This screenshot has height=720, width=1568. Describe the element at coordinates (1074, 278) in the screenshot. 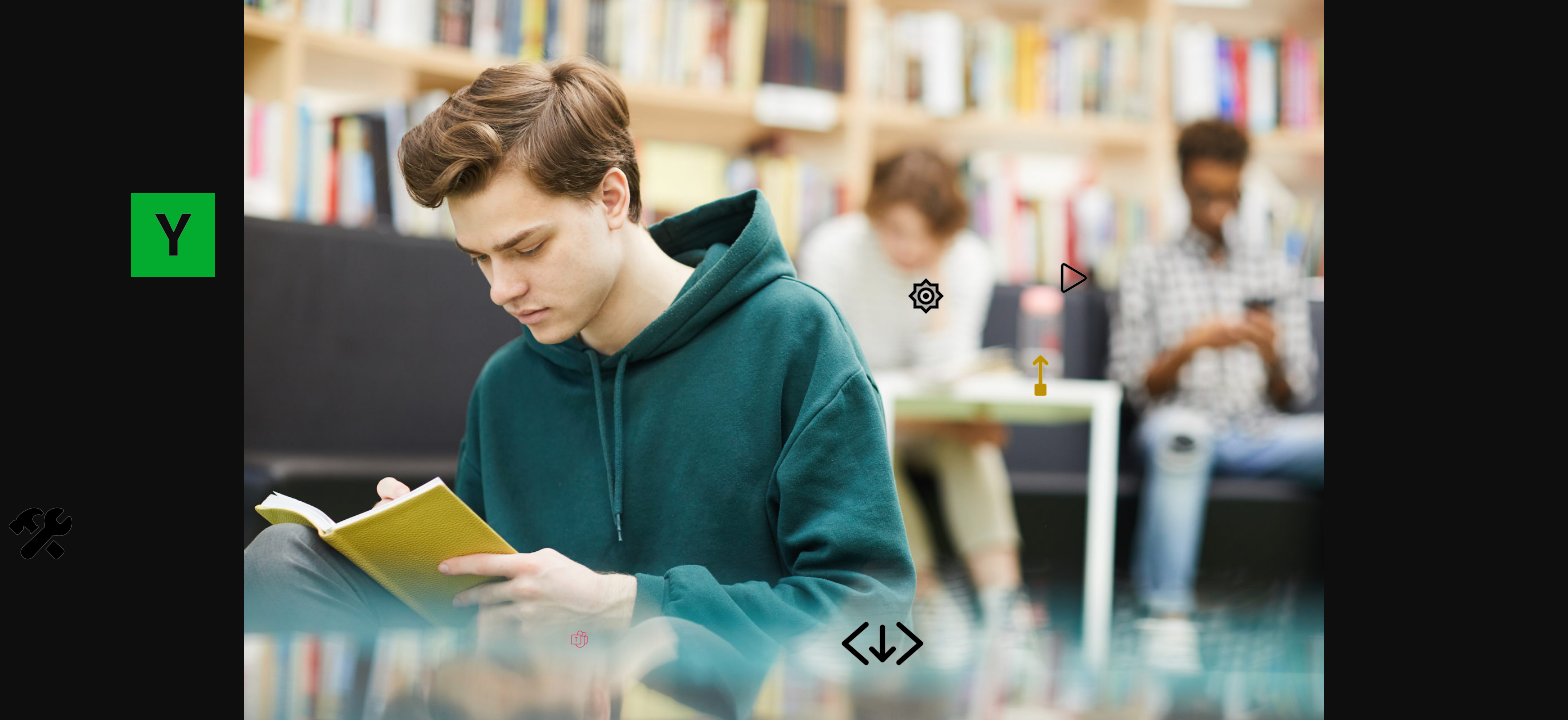

I see `start playing media` at that location.